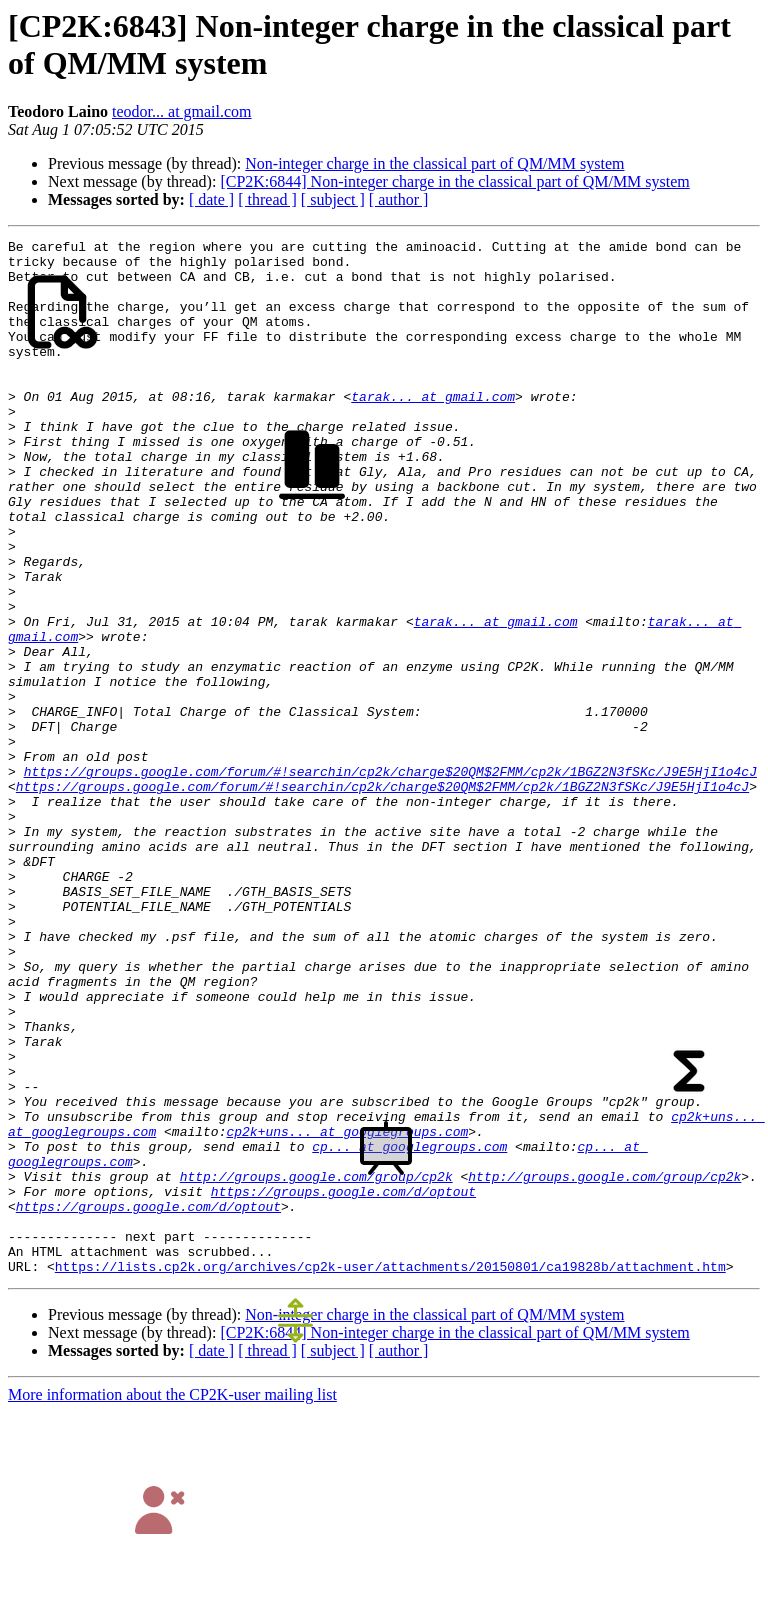 The width and height of the screenshot is (768, 1619). Describe the element at coordinates (689, 1071) in the screenshot. I see `insert a mathematical function or formula` at that location.